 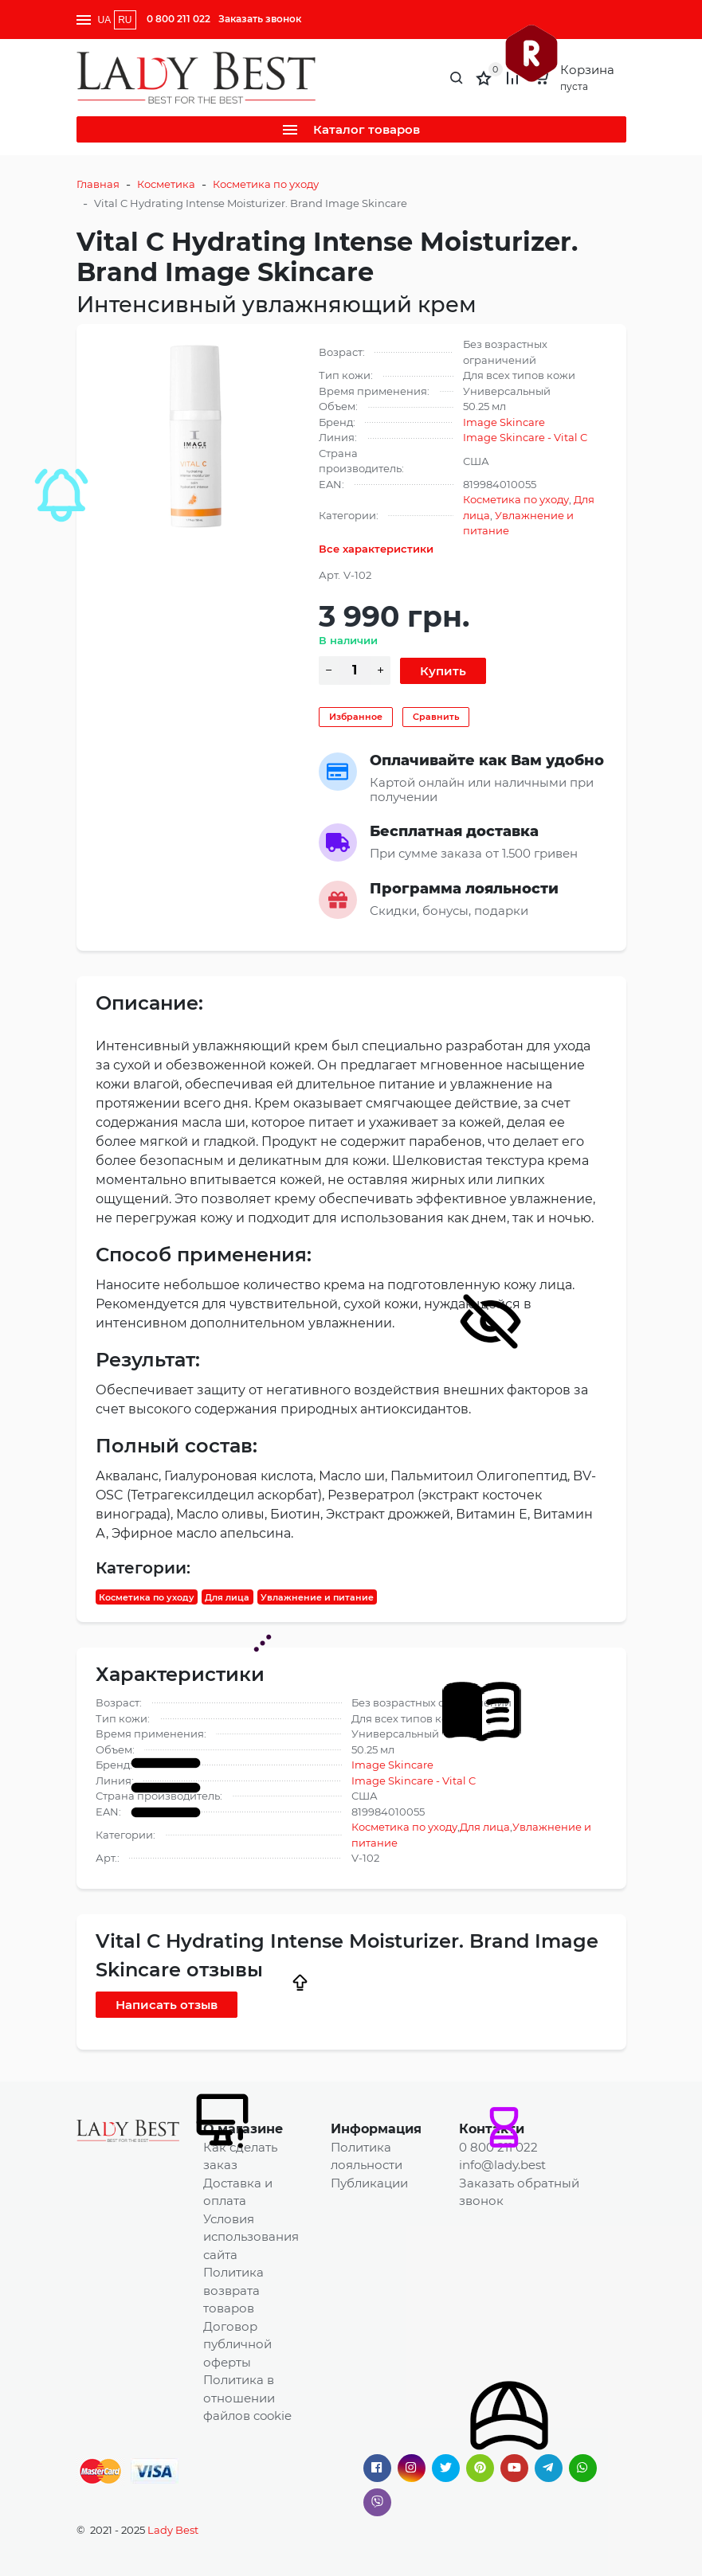 What do you see at coordinates (222, 2120) in the screenshot?
I see `indicates a problem or error with your desktop computer` at bounding box center [222, 2120].